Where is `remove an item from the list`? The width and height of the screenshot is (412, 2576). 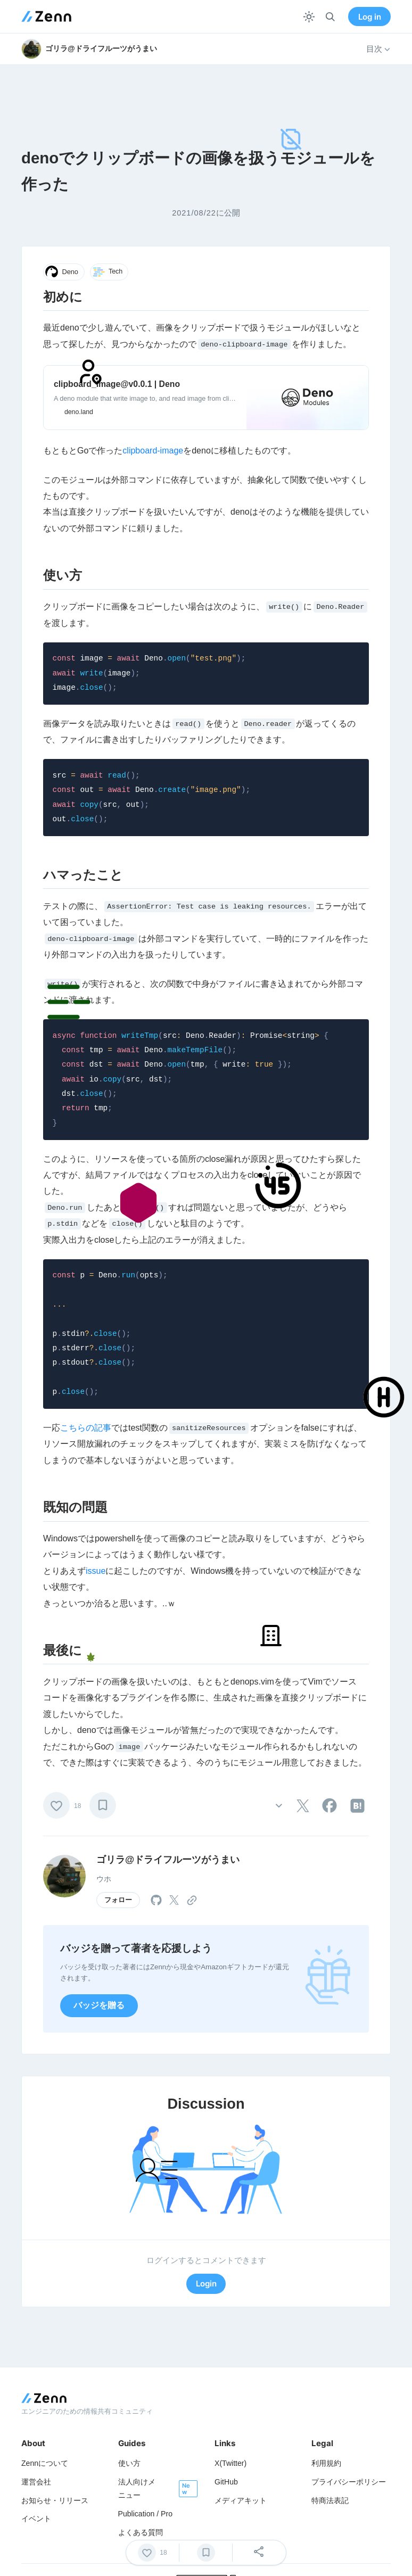
remove an item from the list is located at coordinates (69, 1002).